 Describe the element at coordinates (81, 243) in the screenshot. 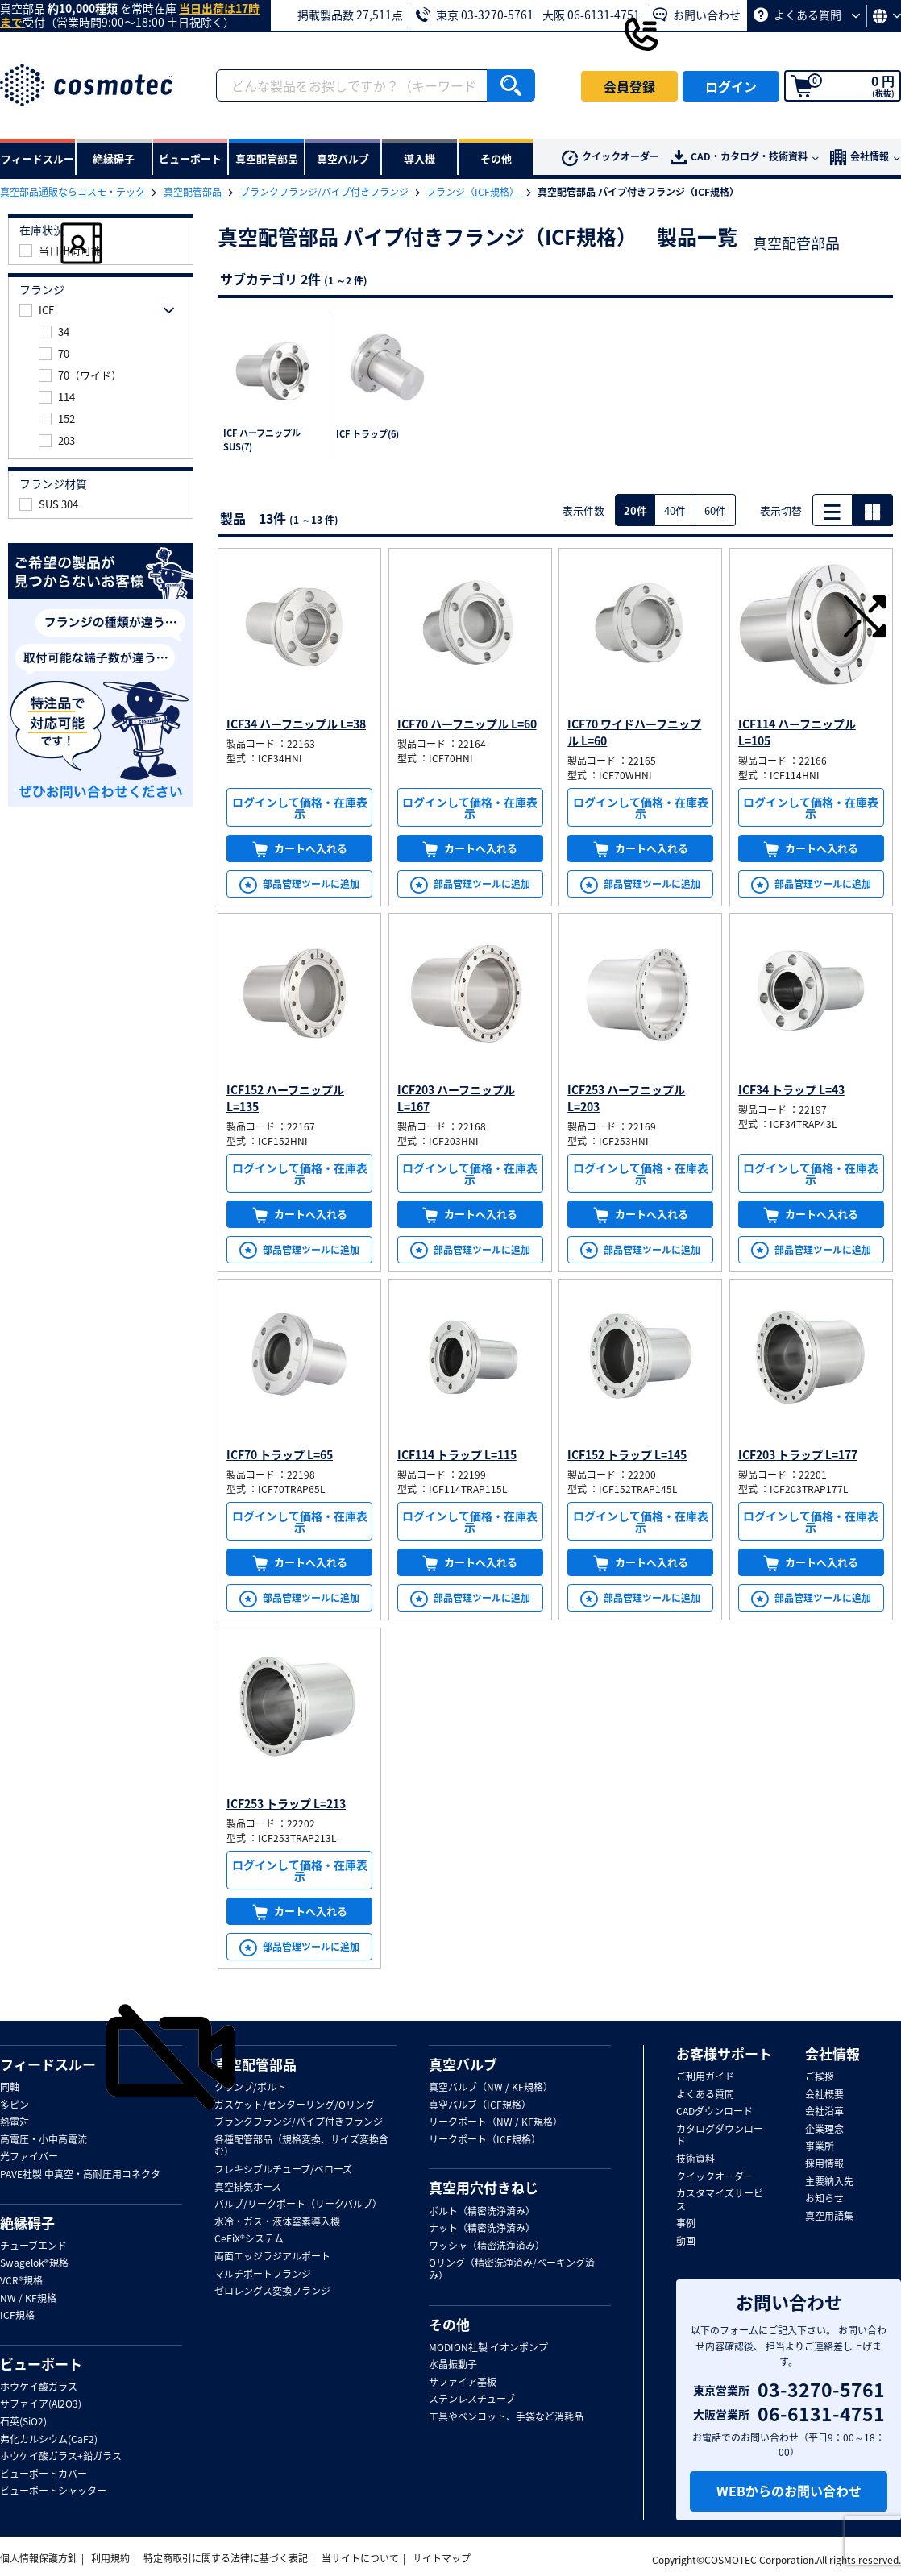

I see `open your contacts or address book` at that location.